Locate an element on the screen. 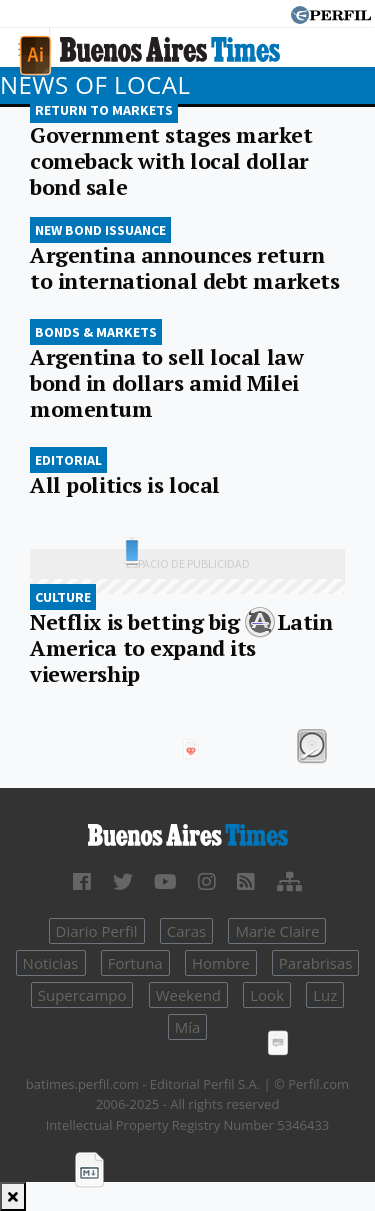 The image size is (375, 1211). open an Adobe Illustrator file is located at coordinates (35, 55).